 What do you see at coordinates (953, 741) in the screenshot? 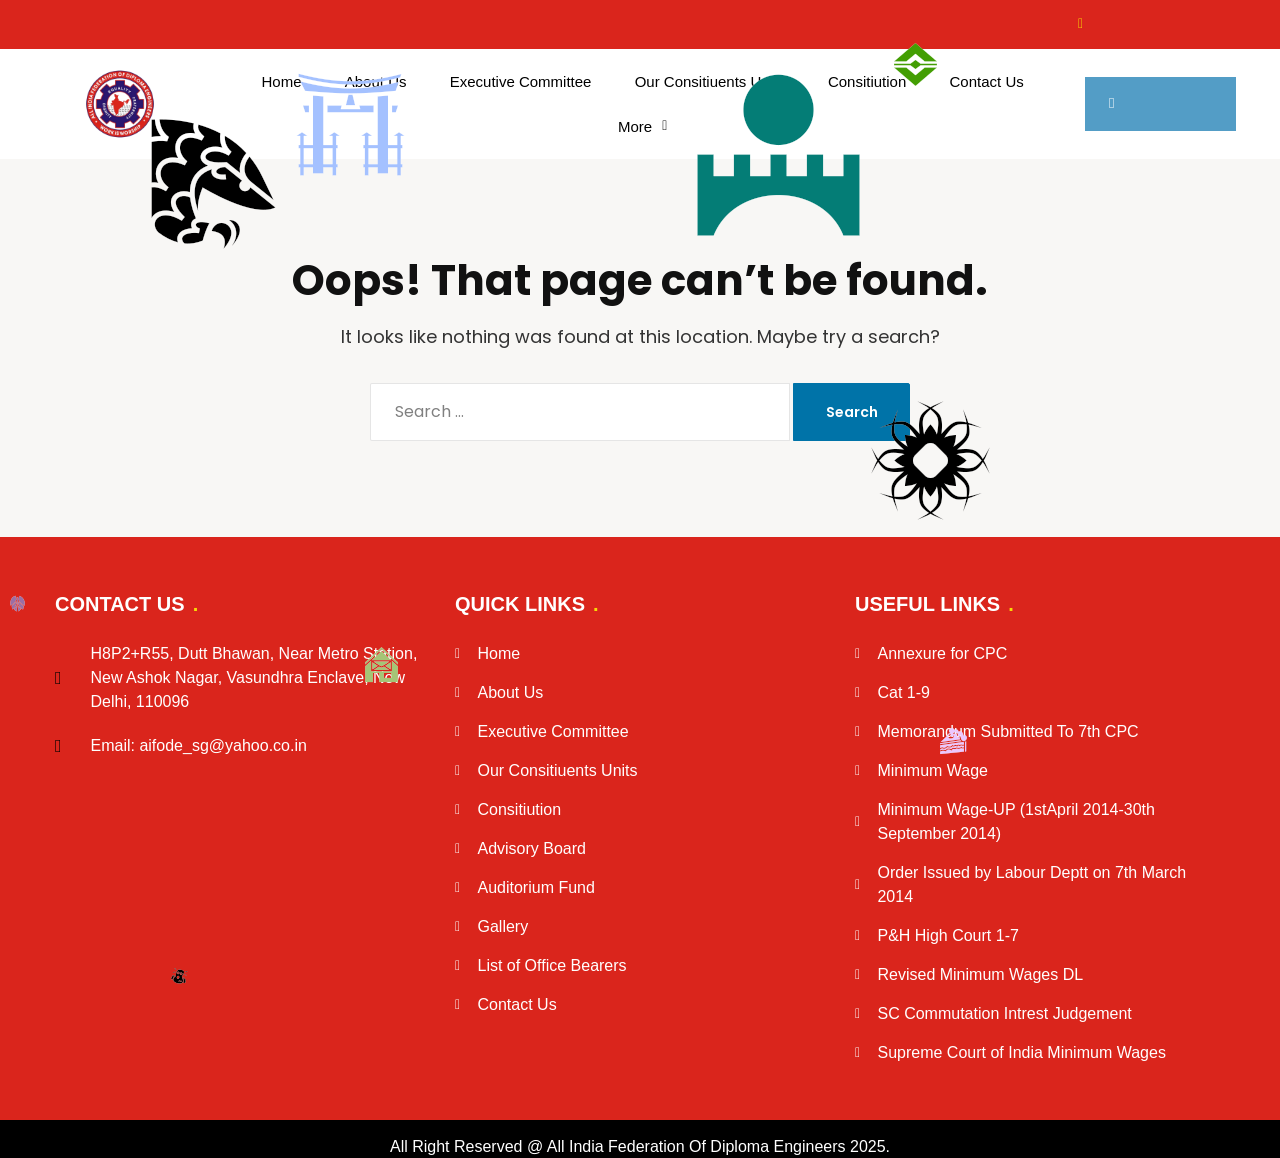
I see `view birthday or celebration events` at bounding box center [953, 741].